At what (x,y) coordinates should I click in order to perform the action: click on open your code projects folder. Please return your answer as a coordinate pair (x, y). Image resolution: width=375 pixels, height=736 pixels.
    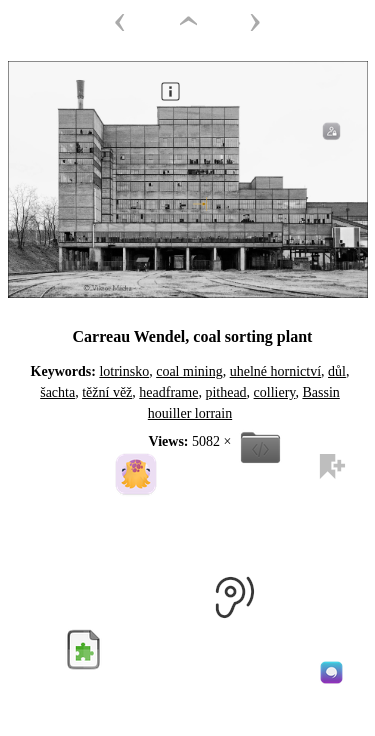
    Looking at the image, I should click on (260, 447).